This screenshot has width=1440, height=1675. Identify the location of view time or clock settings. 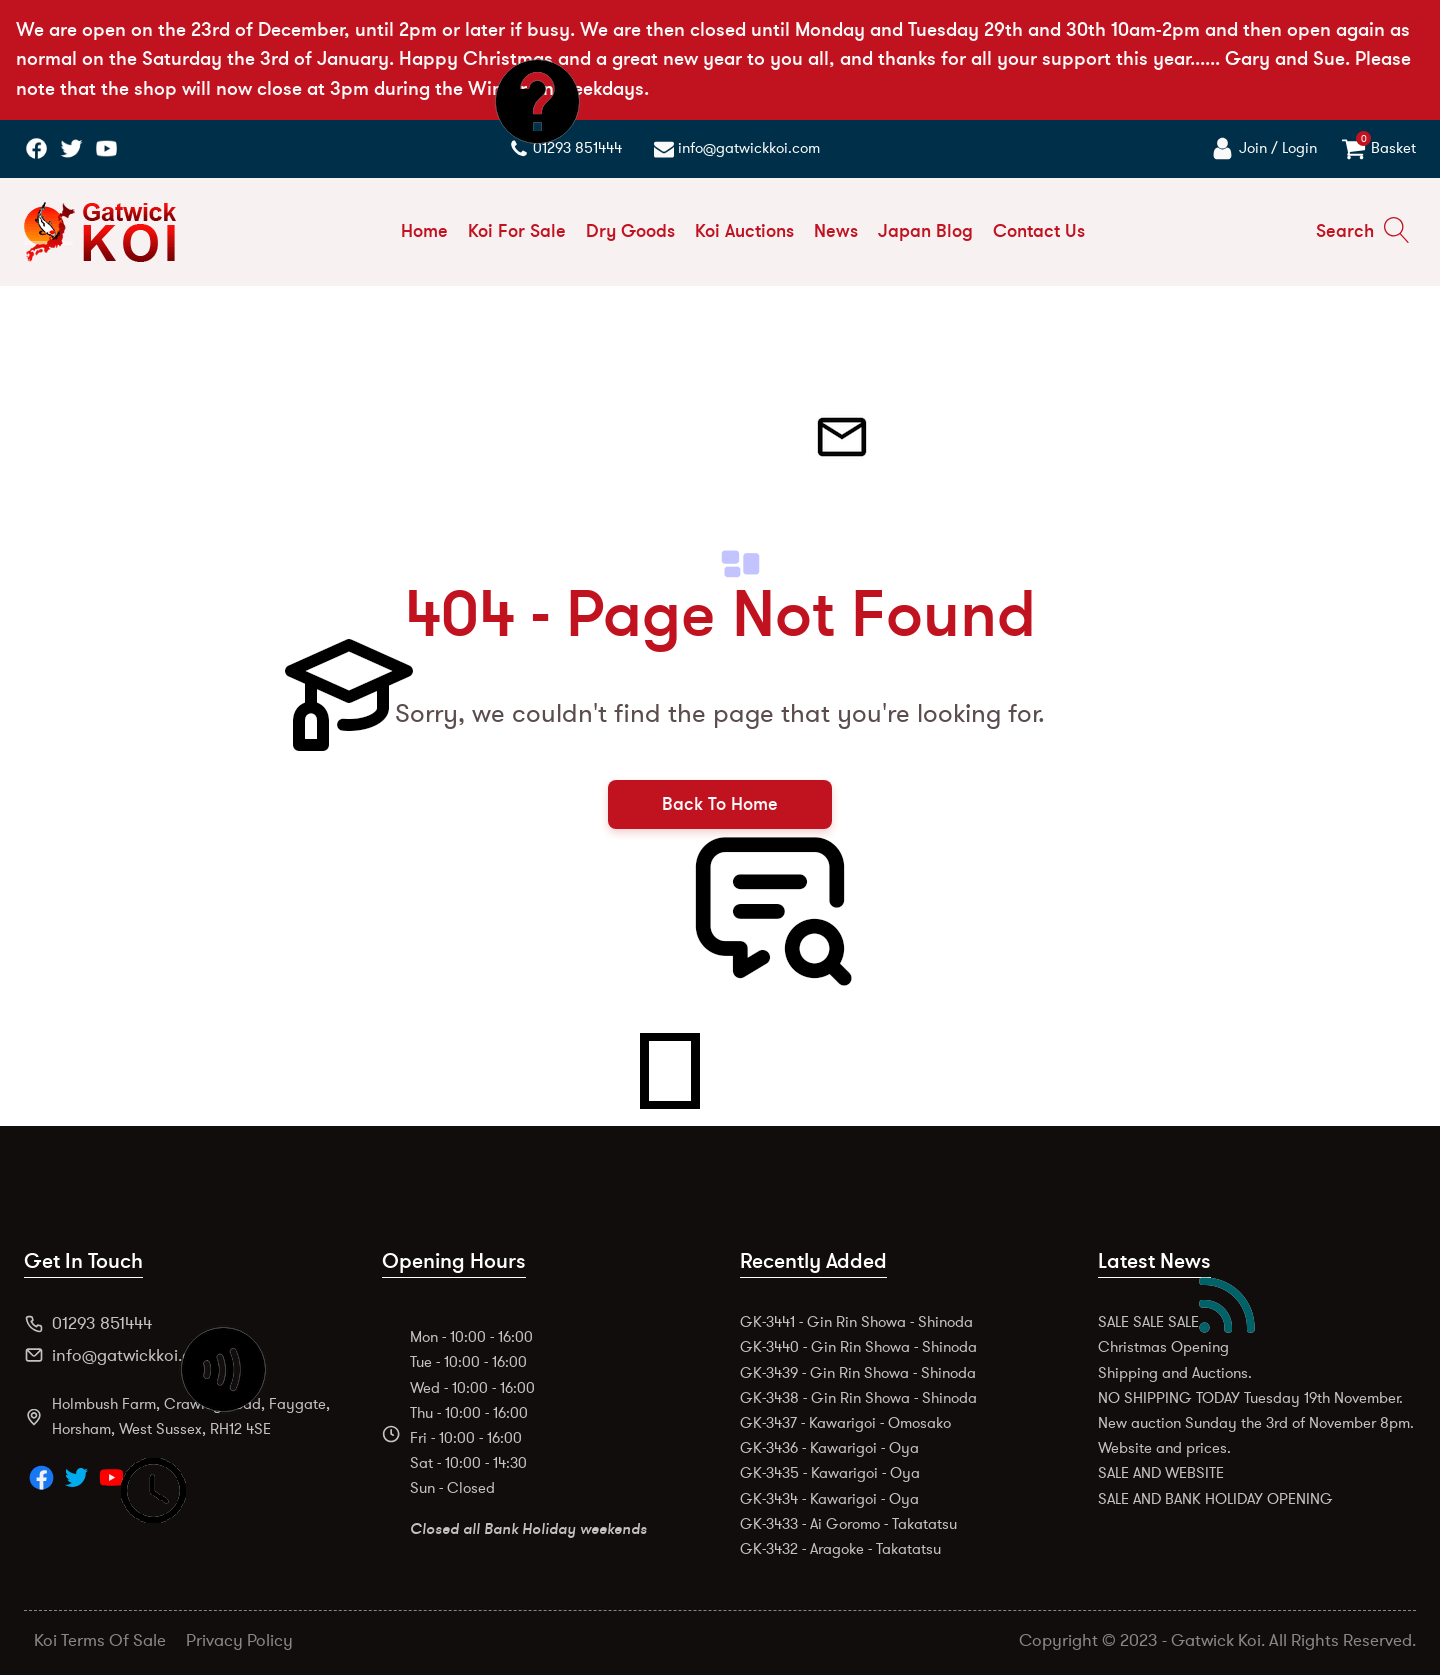
(153, 1490).